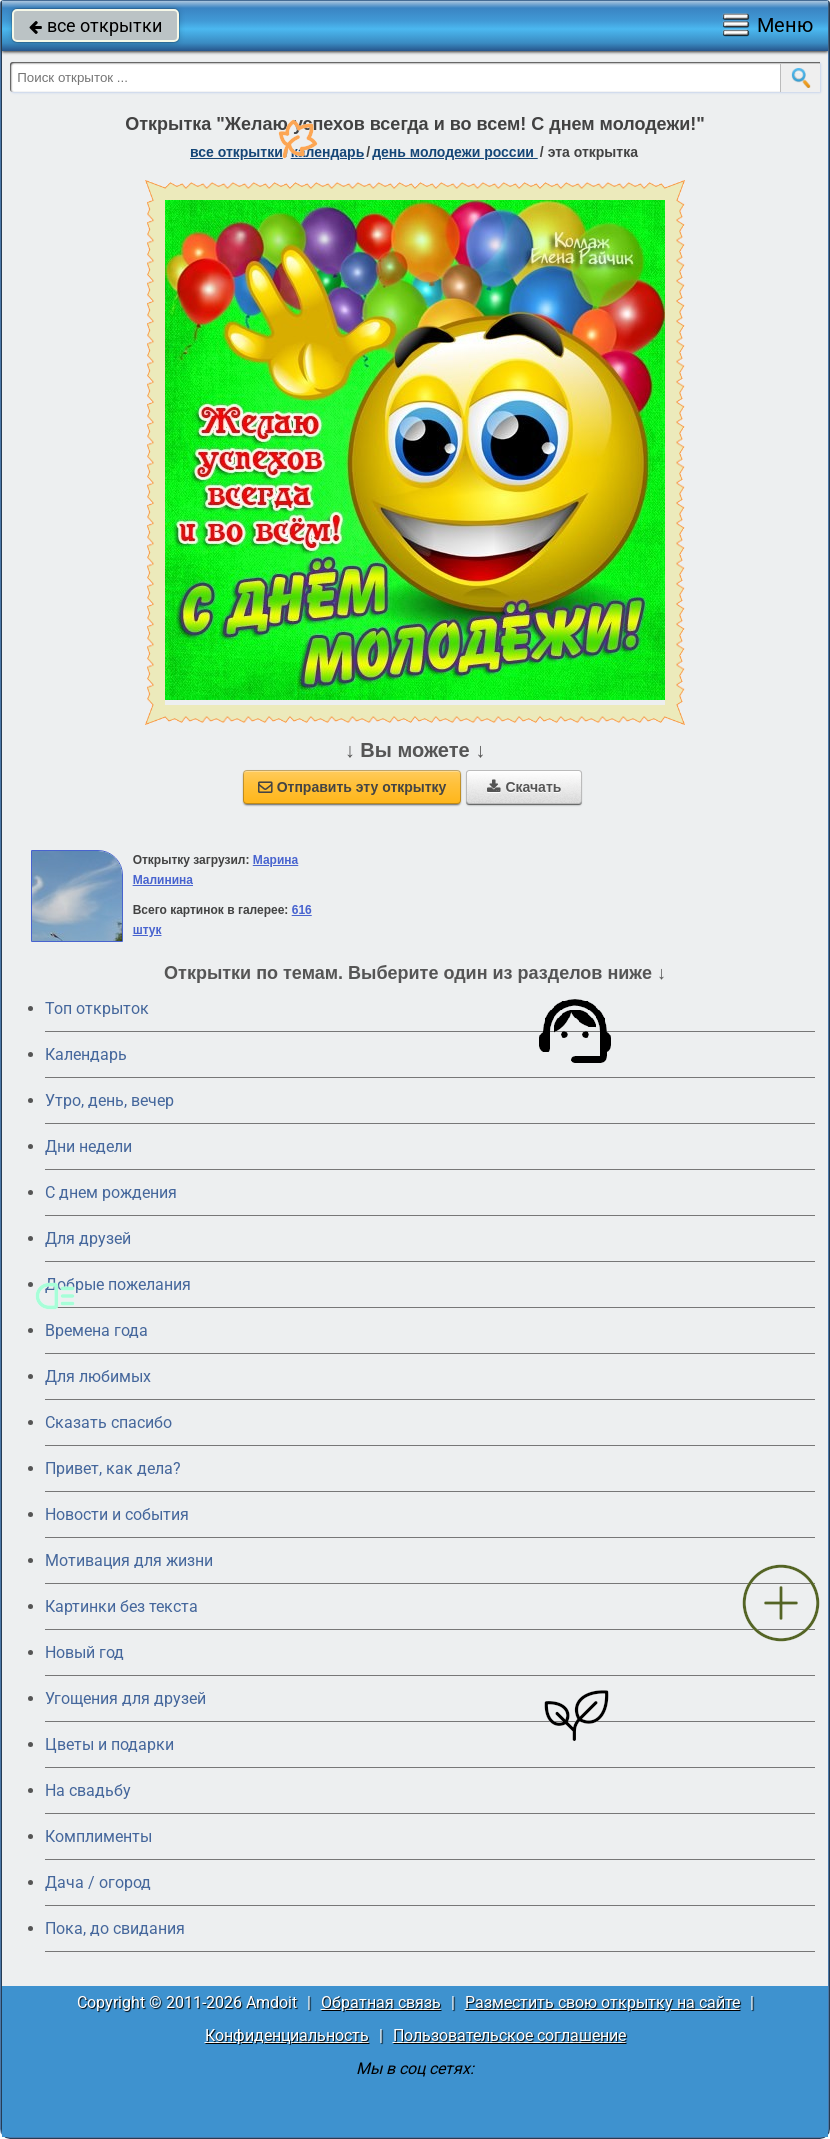  I want to click on toggle vehicle headlights on or off, so click(55, 1296).